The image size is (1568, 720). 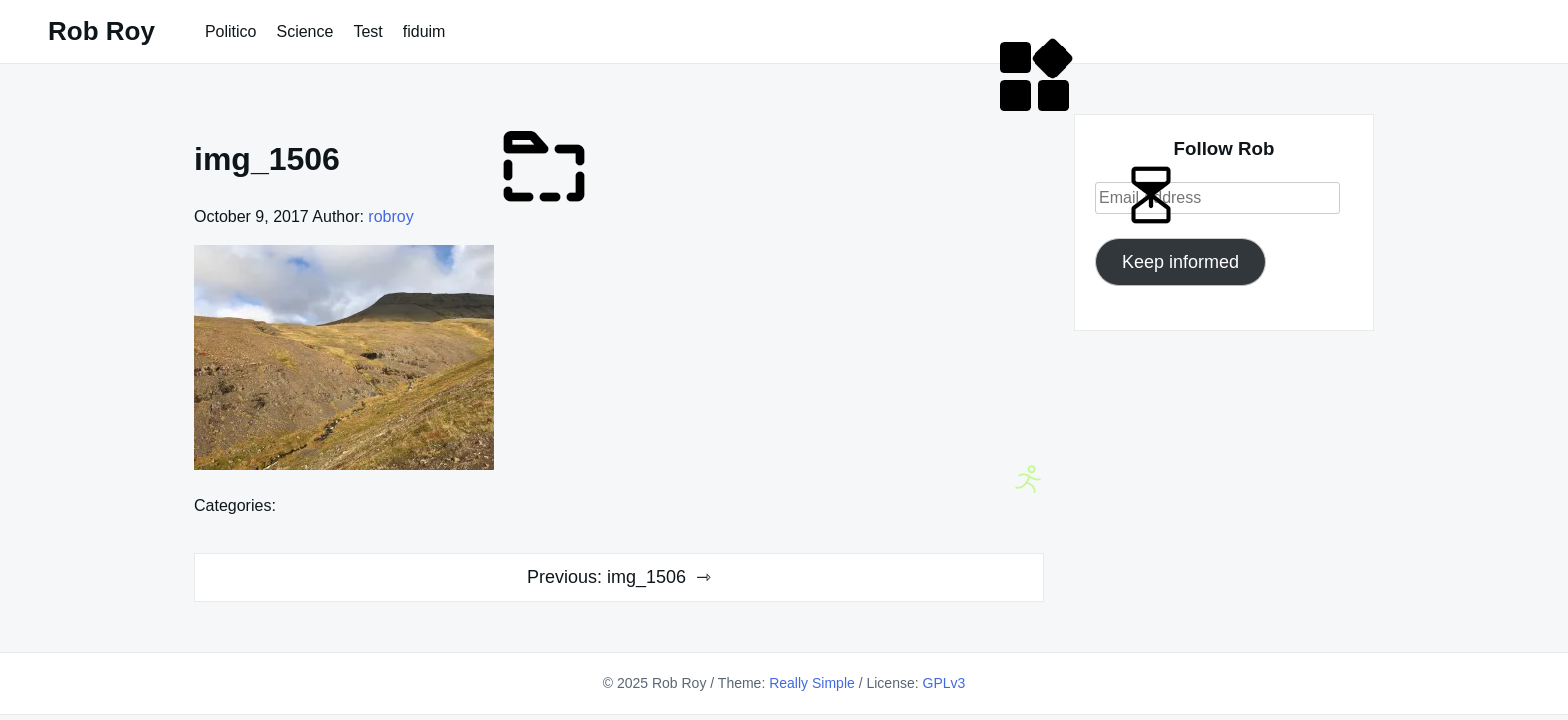 I want to click on start a running or fitness activity, so click(x=1028, y=478).